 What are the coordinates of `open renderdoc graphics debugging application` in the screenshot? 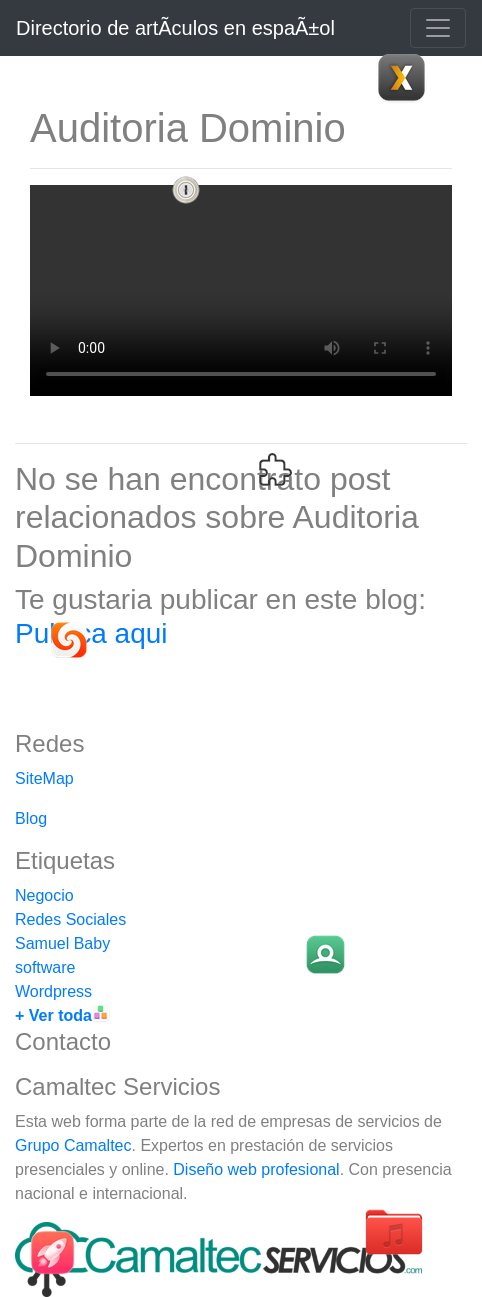 It's located at (325, 954).